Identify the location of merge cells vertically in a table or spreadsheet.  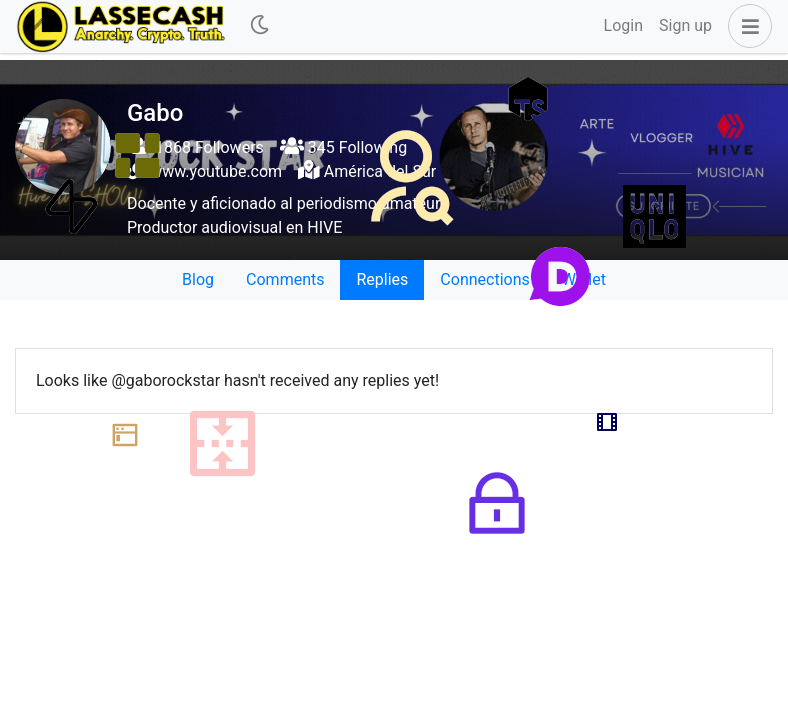
(222, 443).